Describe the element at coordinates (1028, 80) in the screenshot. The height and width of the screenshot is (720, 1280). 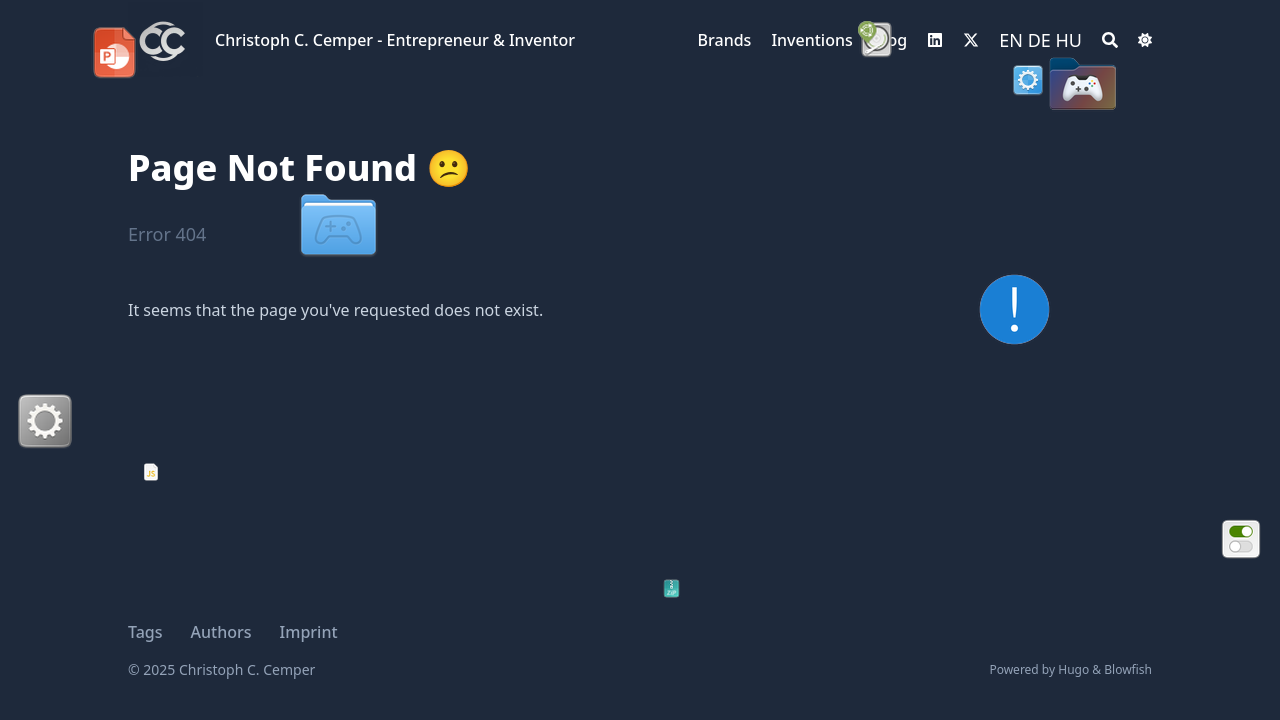
I see `windows executable file (.exe)` at that location.